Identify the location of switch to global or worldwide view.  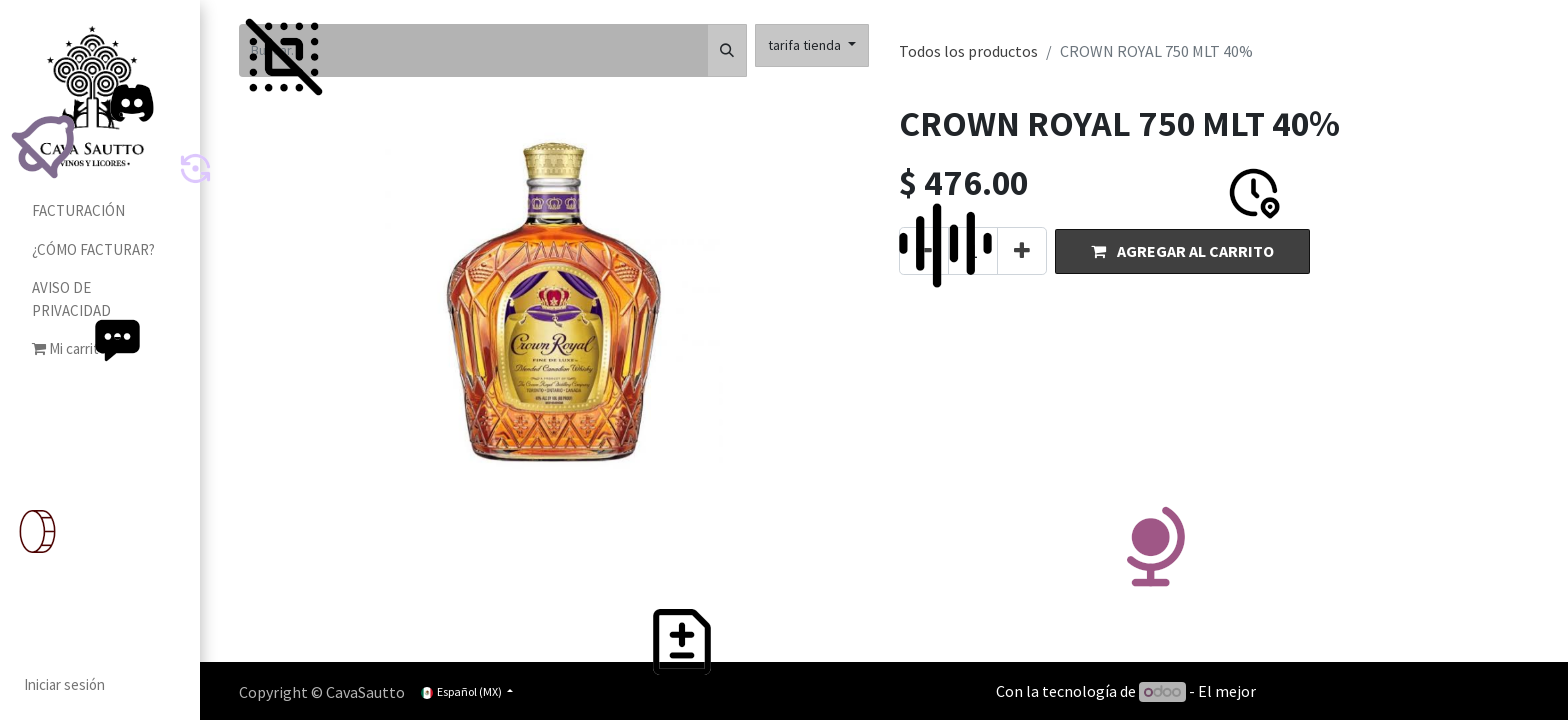
(1154, 548).